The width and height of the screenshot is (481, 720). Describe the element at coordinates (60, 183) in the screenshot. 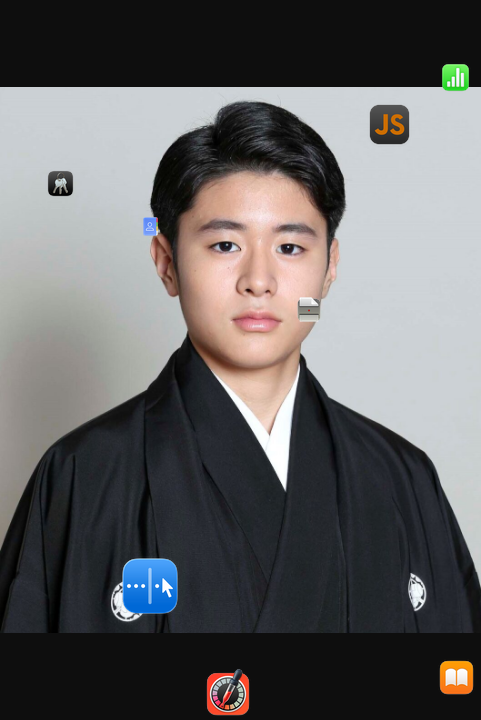

I see `open keychain access to manage saved passwords` at that location.